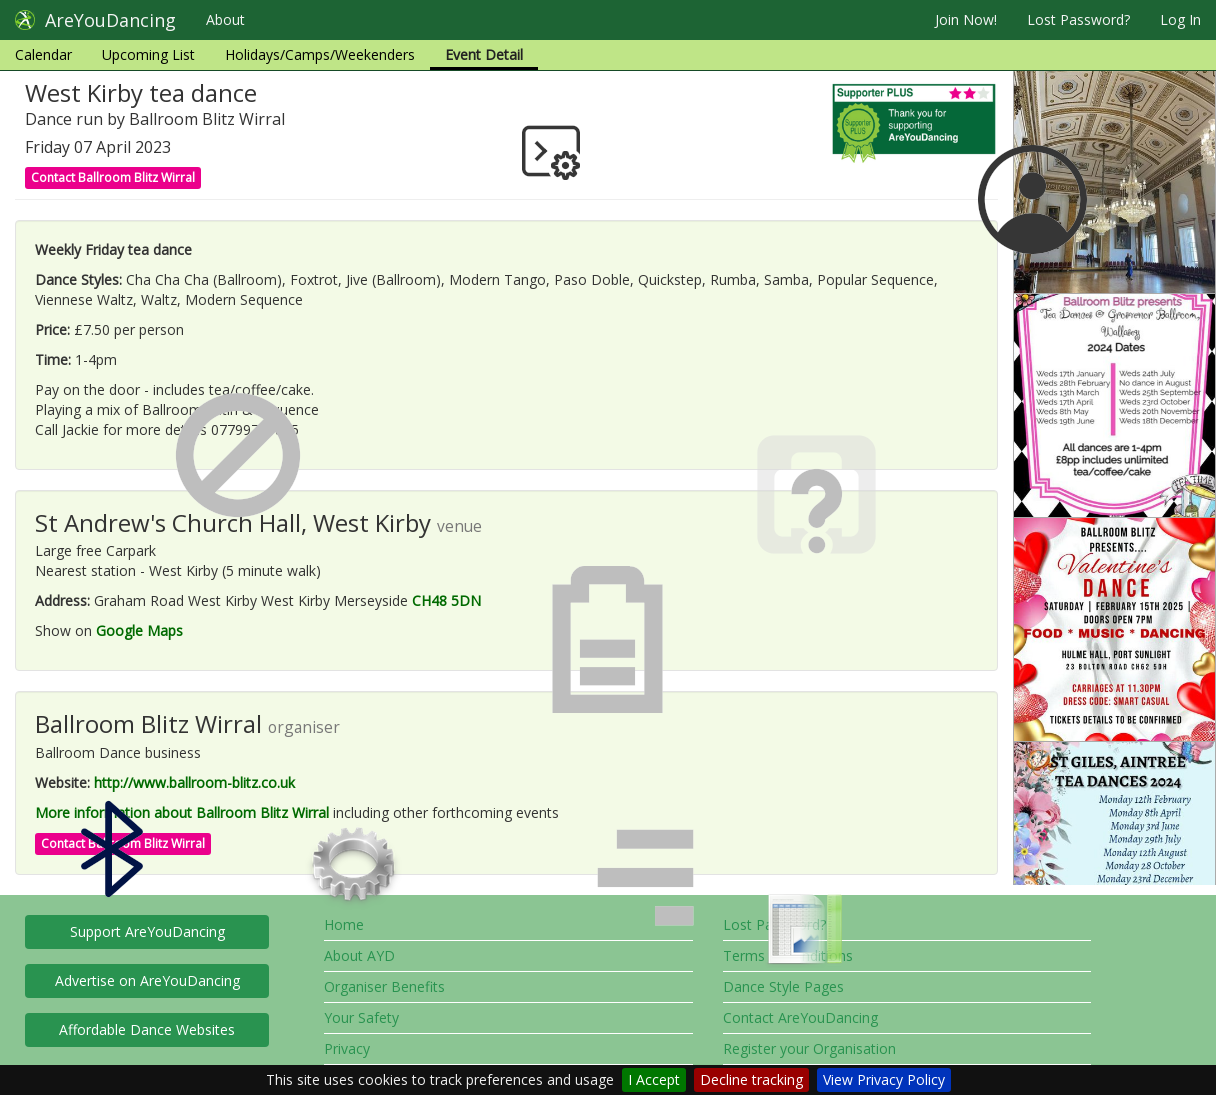 The image size is (1216, 1095). Describe the element at coordinates (645, 877) in the screenshot. I see `align text to the right margin` at that location.